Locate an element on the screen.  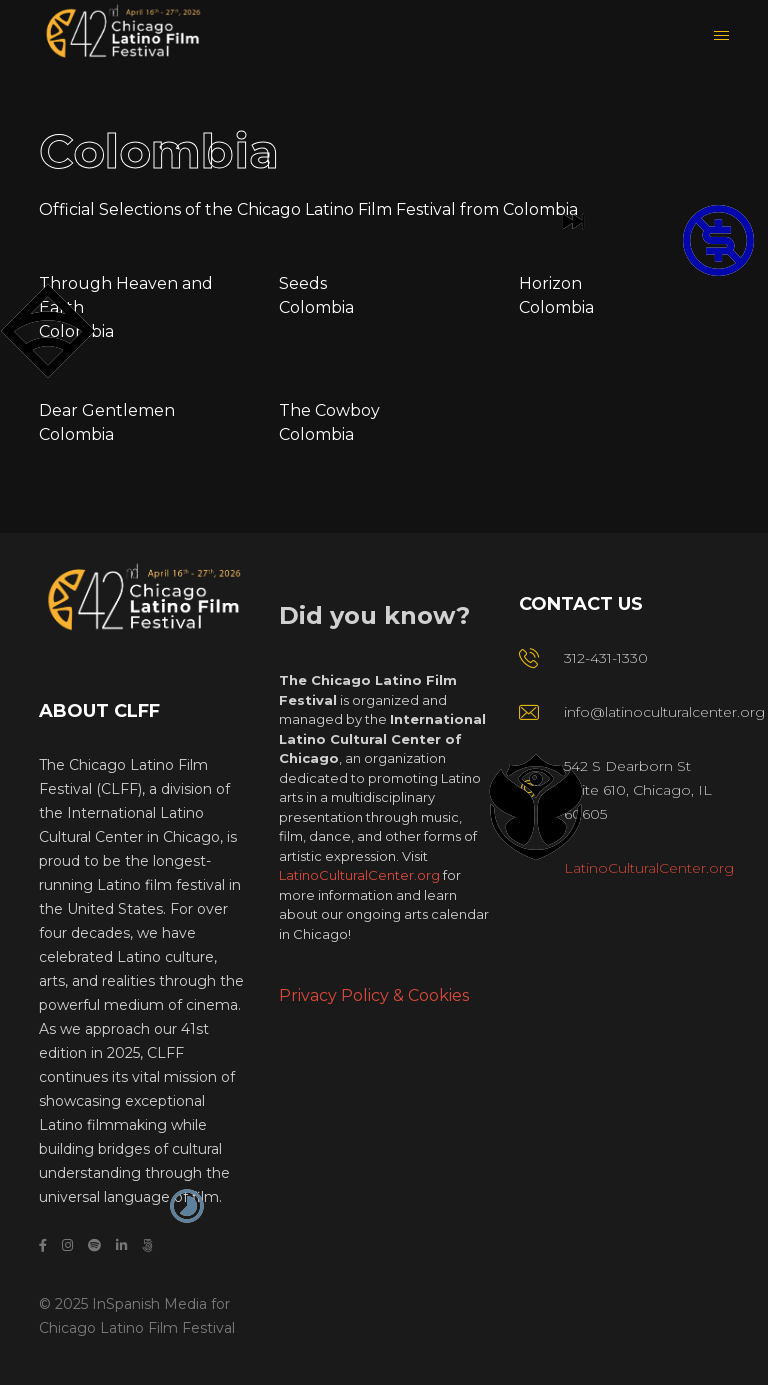
sensu monitoring platform logo is located at coordinates (48, 331).